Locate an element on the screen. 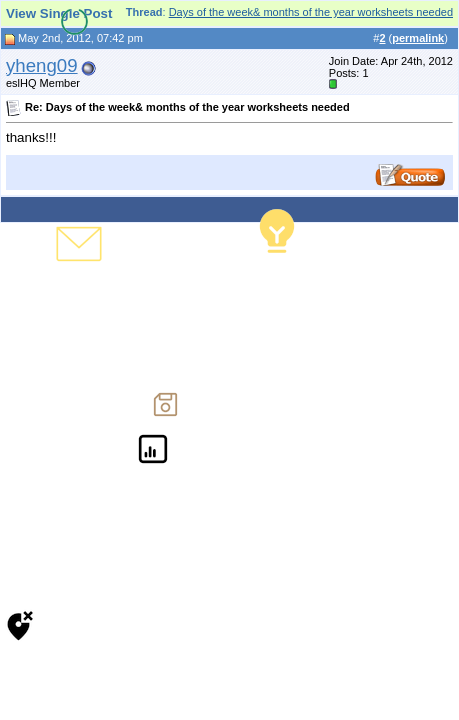 This screenshot has height=720, width=459. align content to bottom-left of container is located at coordinates (153, 449).